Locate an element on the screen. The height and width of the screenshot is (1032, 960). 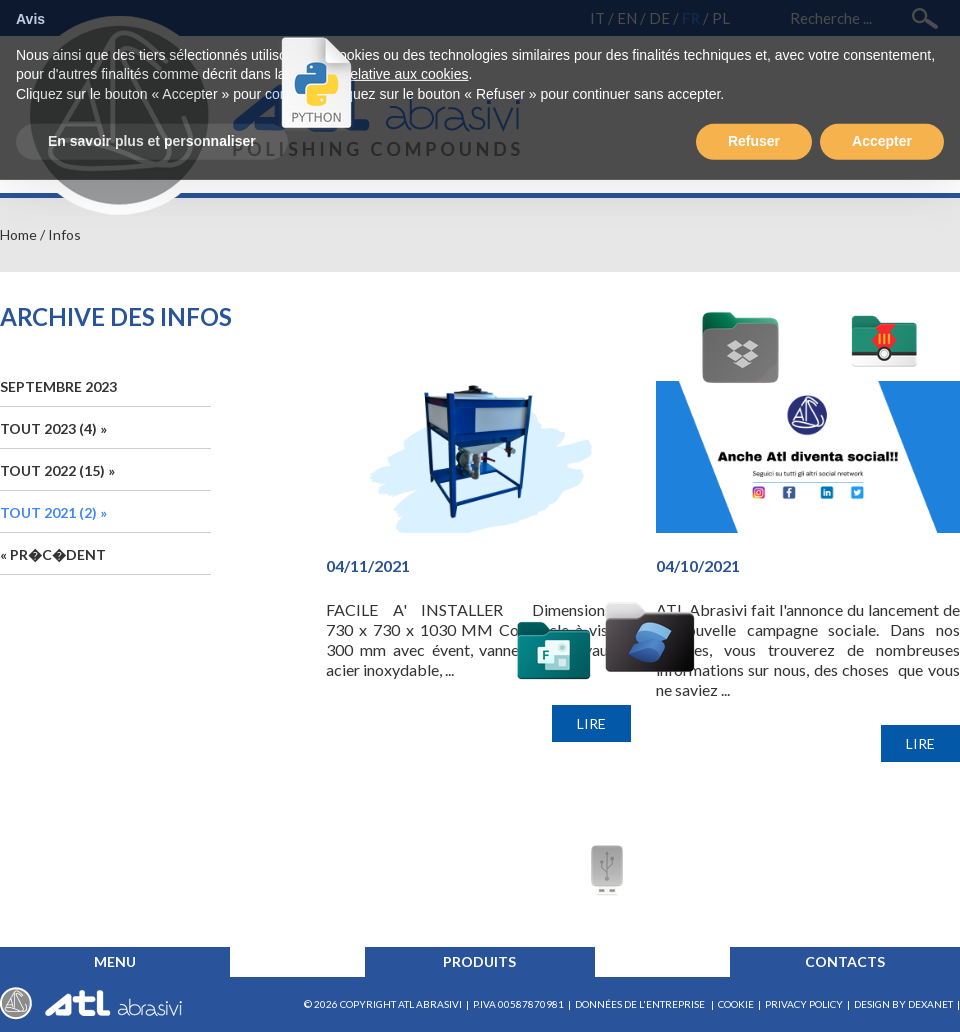
open pokémon lure ball themed folder is located at coordinates (884, 343).